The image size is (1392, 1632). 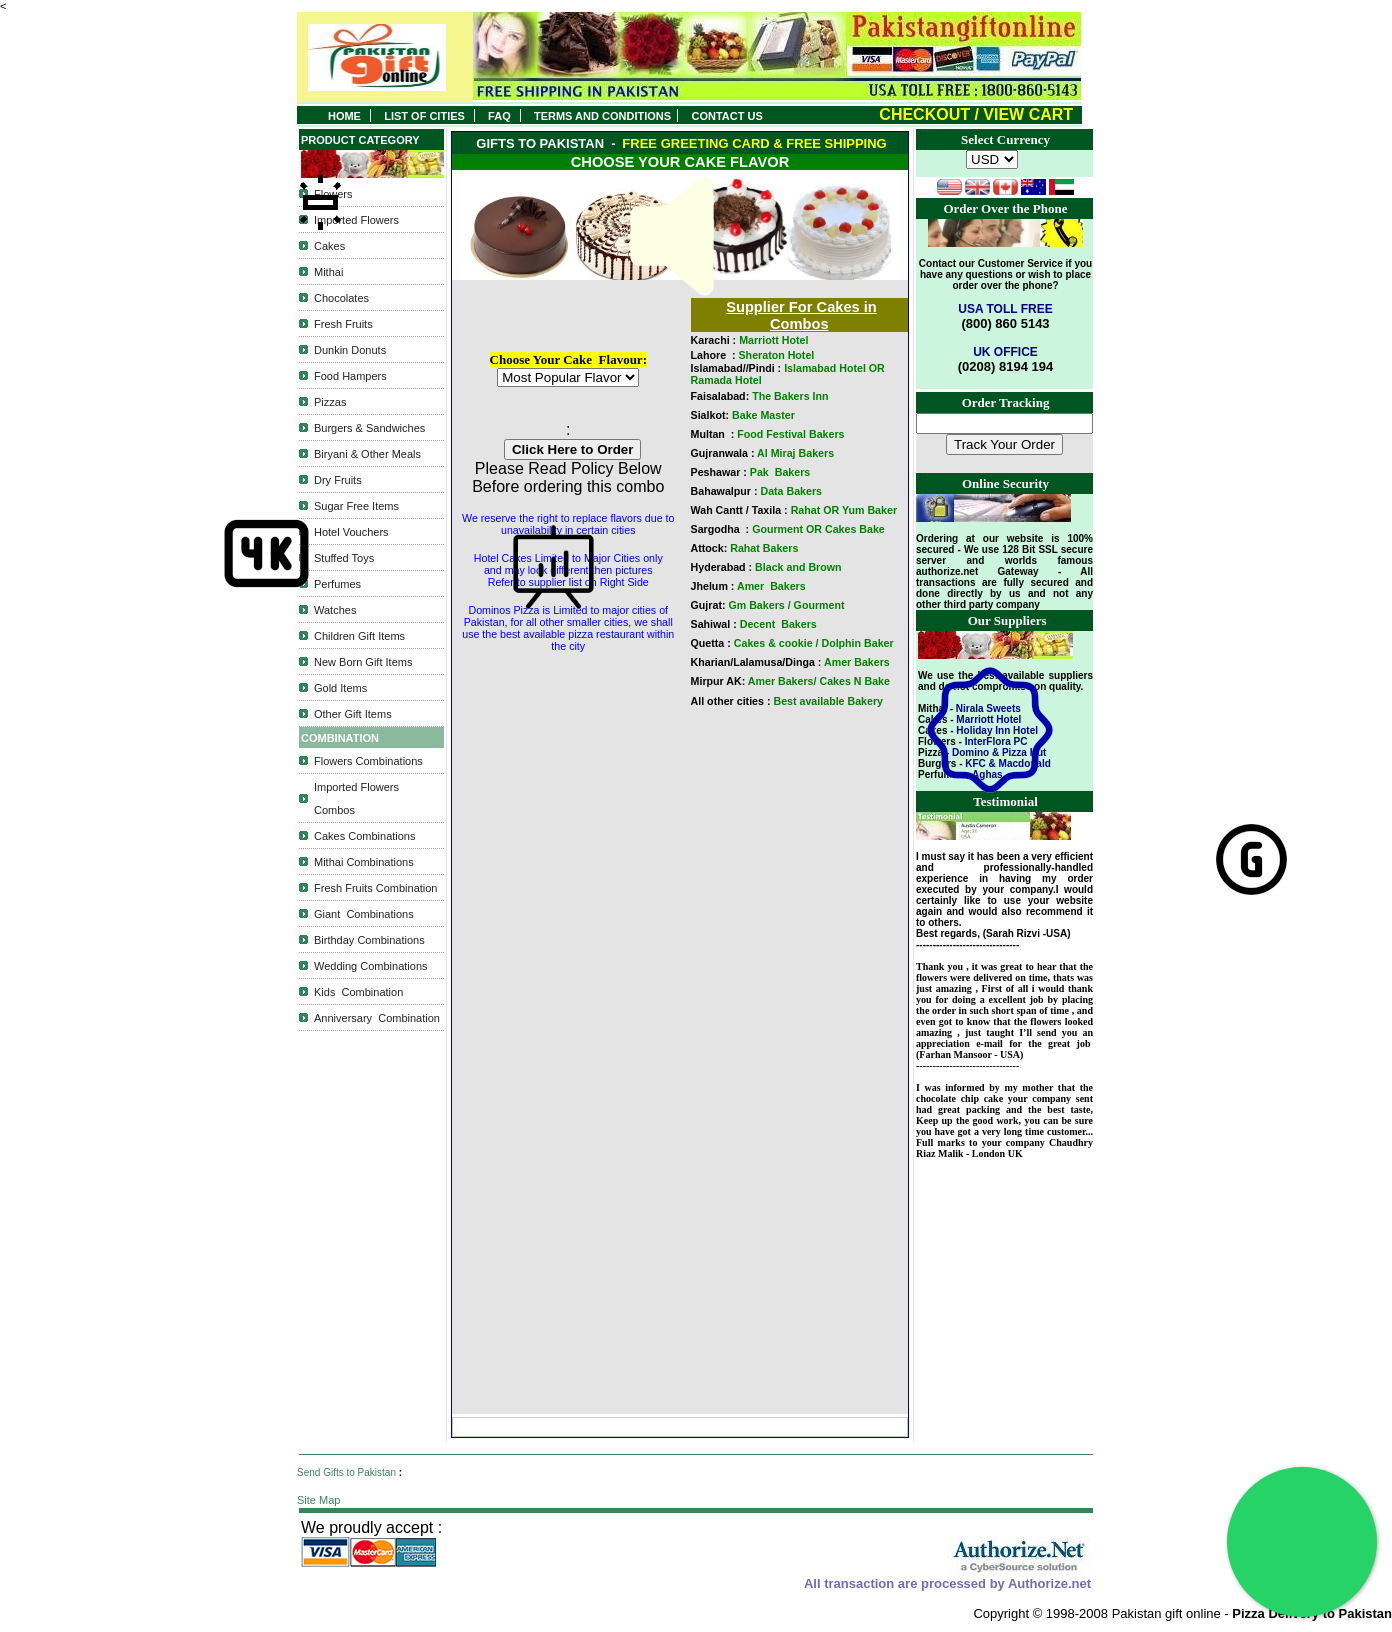 What do you see at coordinates (266, 553) in the screenshot?
I see `indicates 4K resolution video quality` at bounding box center [266, 553].